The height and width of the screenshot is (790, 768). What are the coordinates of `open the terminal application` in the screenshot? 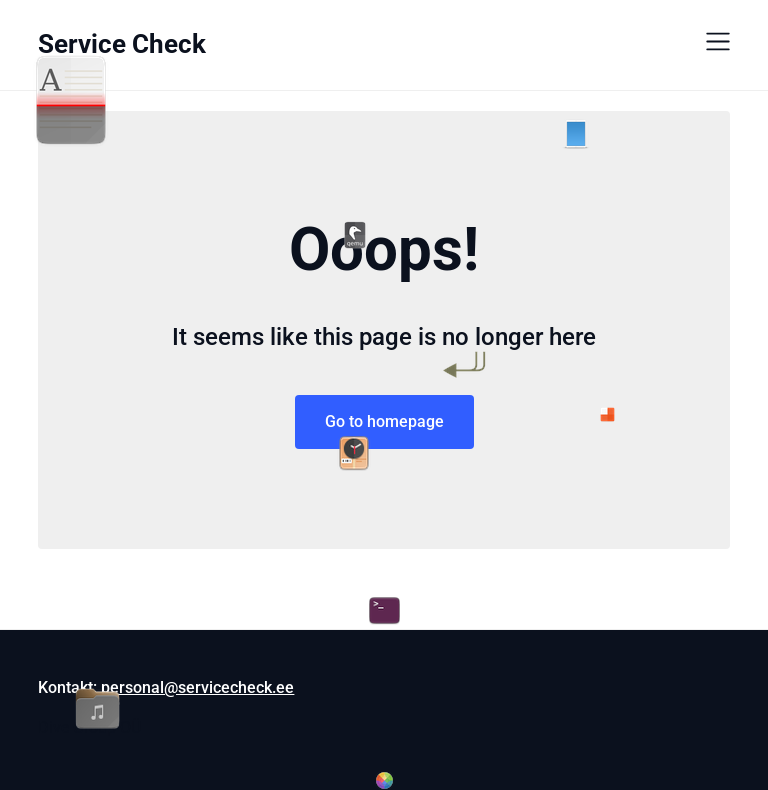 It's located at (384, 610).